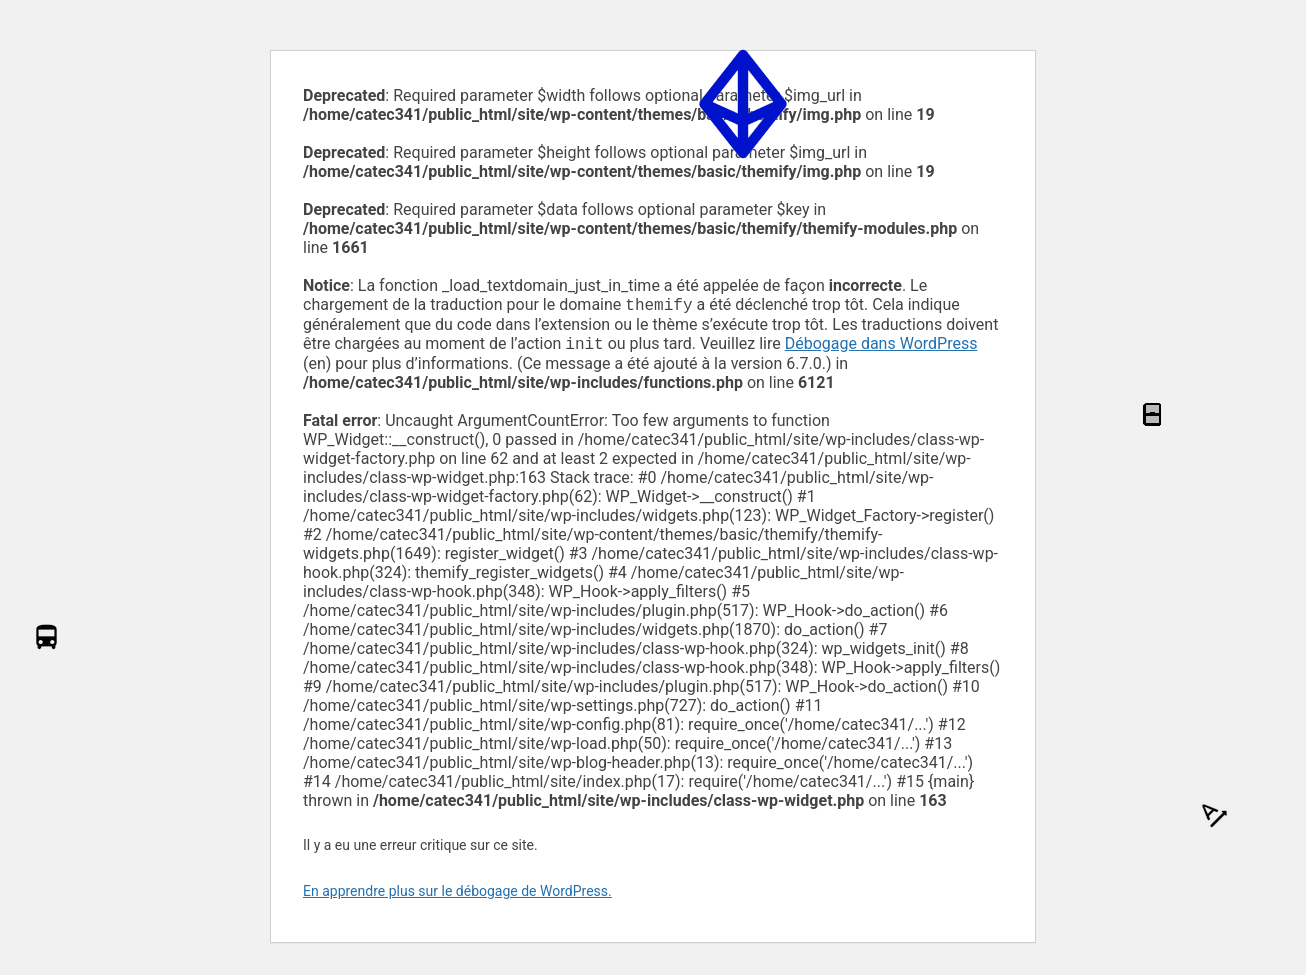 This screenshot has height=975, width=1306. I want to click on view window sensor status, so click(1152, 414).